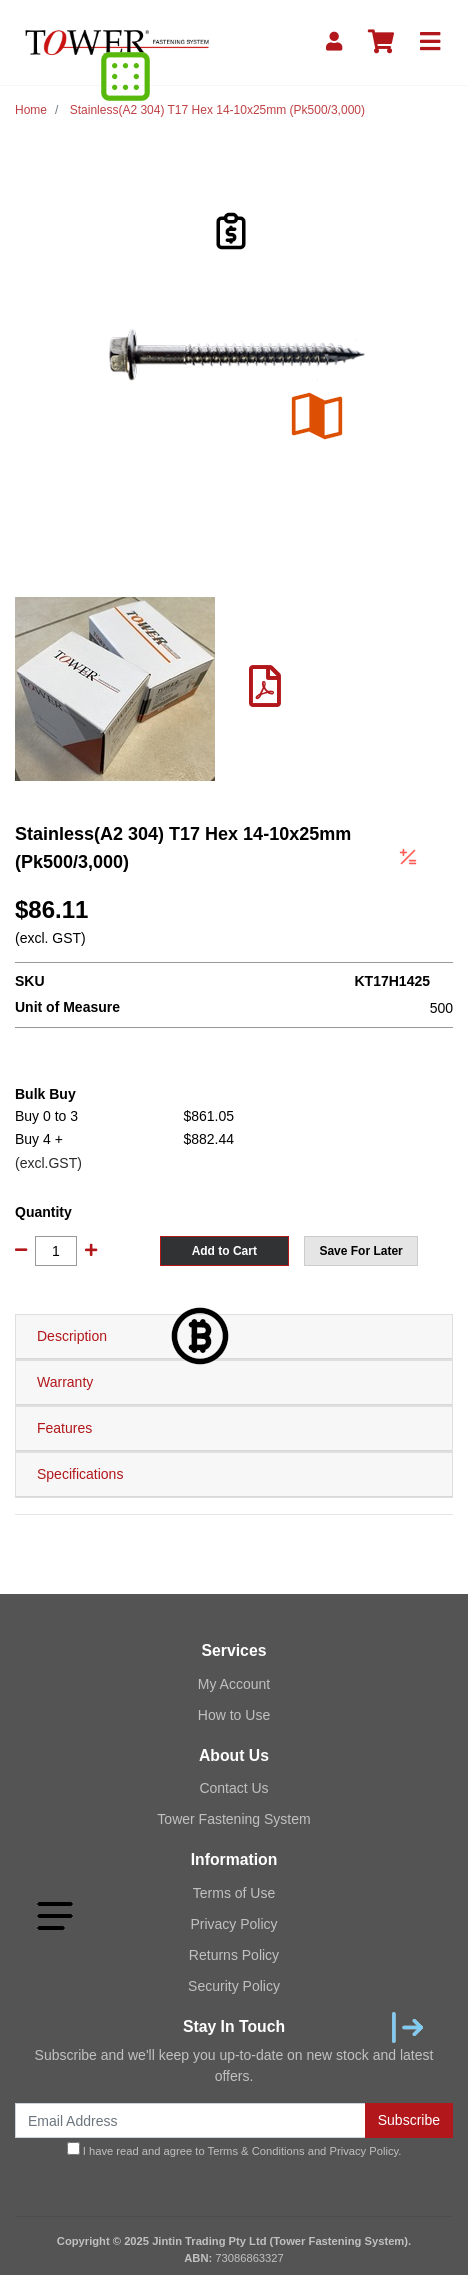 The image size is (468, 2275). Describe the element at coordinates (125, 76) in the screenshot. I see `adjust padding or spacing within a container` at that location.